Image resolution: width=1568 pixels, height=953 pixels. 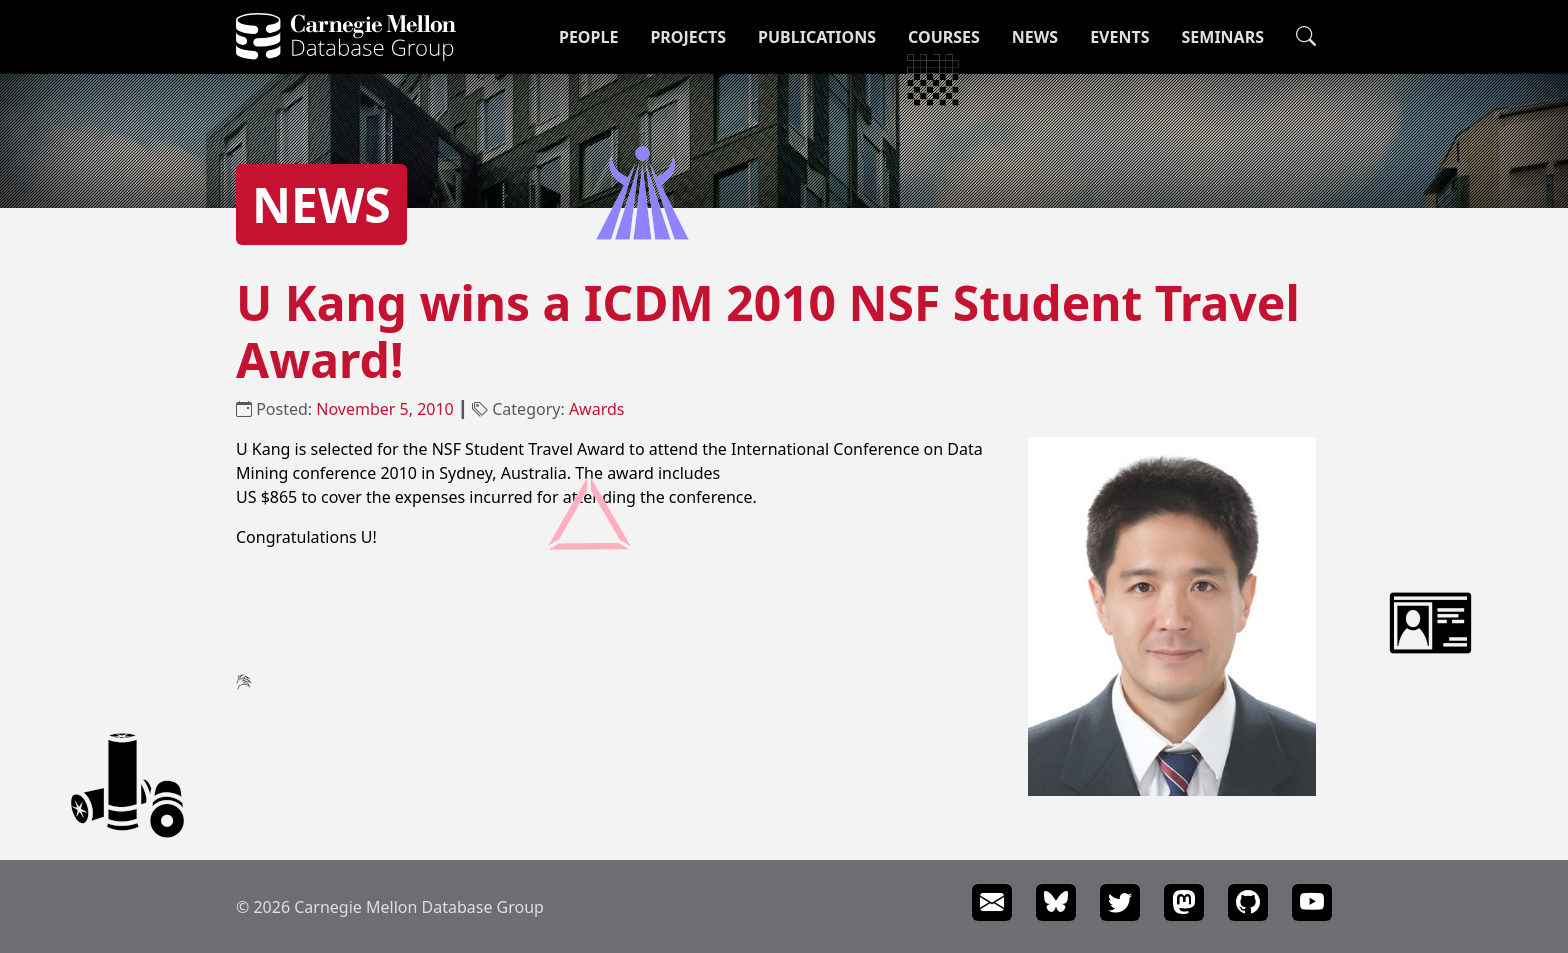 What do you see at coordinates (643, 193) in the screenshot?
I see `access space exploration or interstellar travel features` at bounding box center [643, 193].